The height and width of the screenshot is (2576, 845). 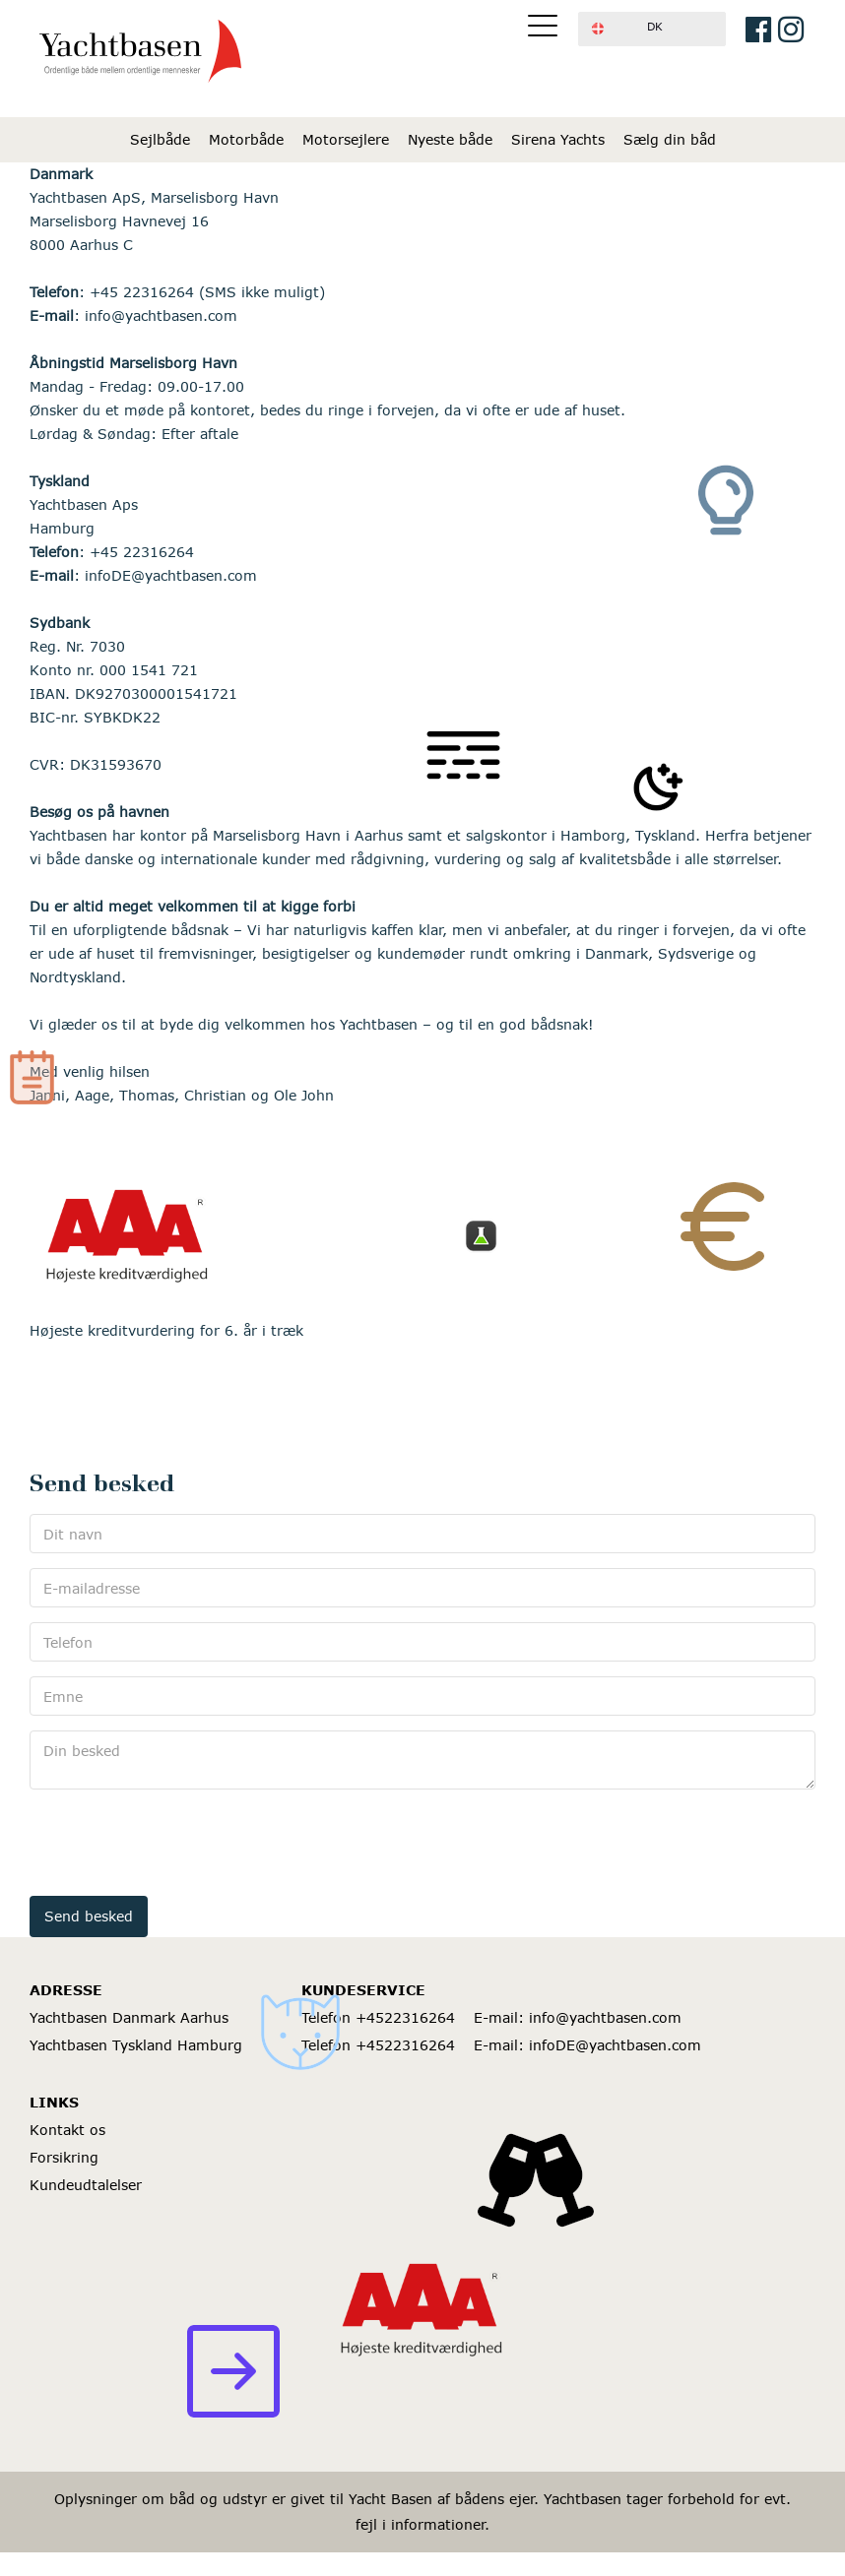 What do you see at coordinates (481, 1235) in the screenshot?
I see `open science or chemistry application` at bounding box center [481, 1235].